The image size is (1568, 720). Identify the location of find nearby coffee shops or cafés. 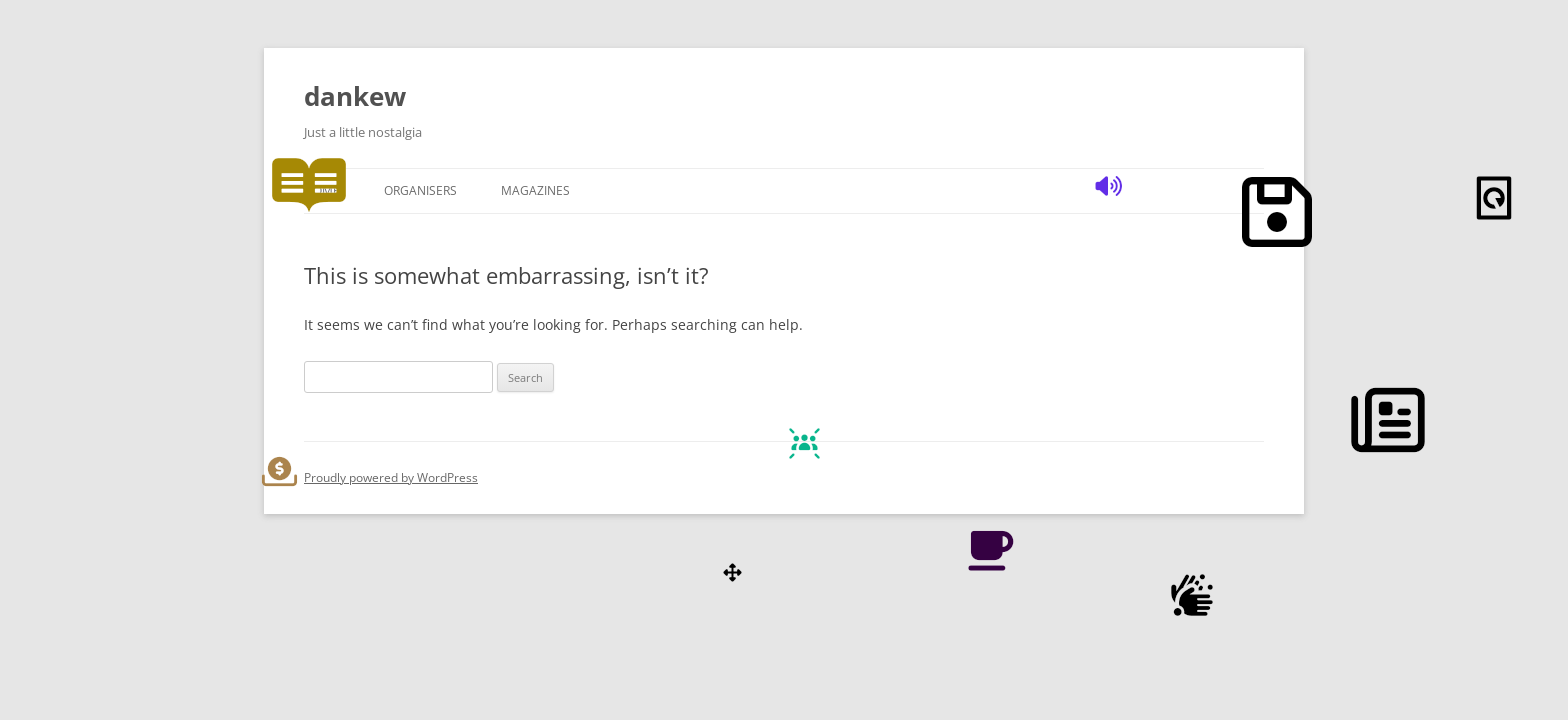
(989, 549).